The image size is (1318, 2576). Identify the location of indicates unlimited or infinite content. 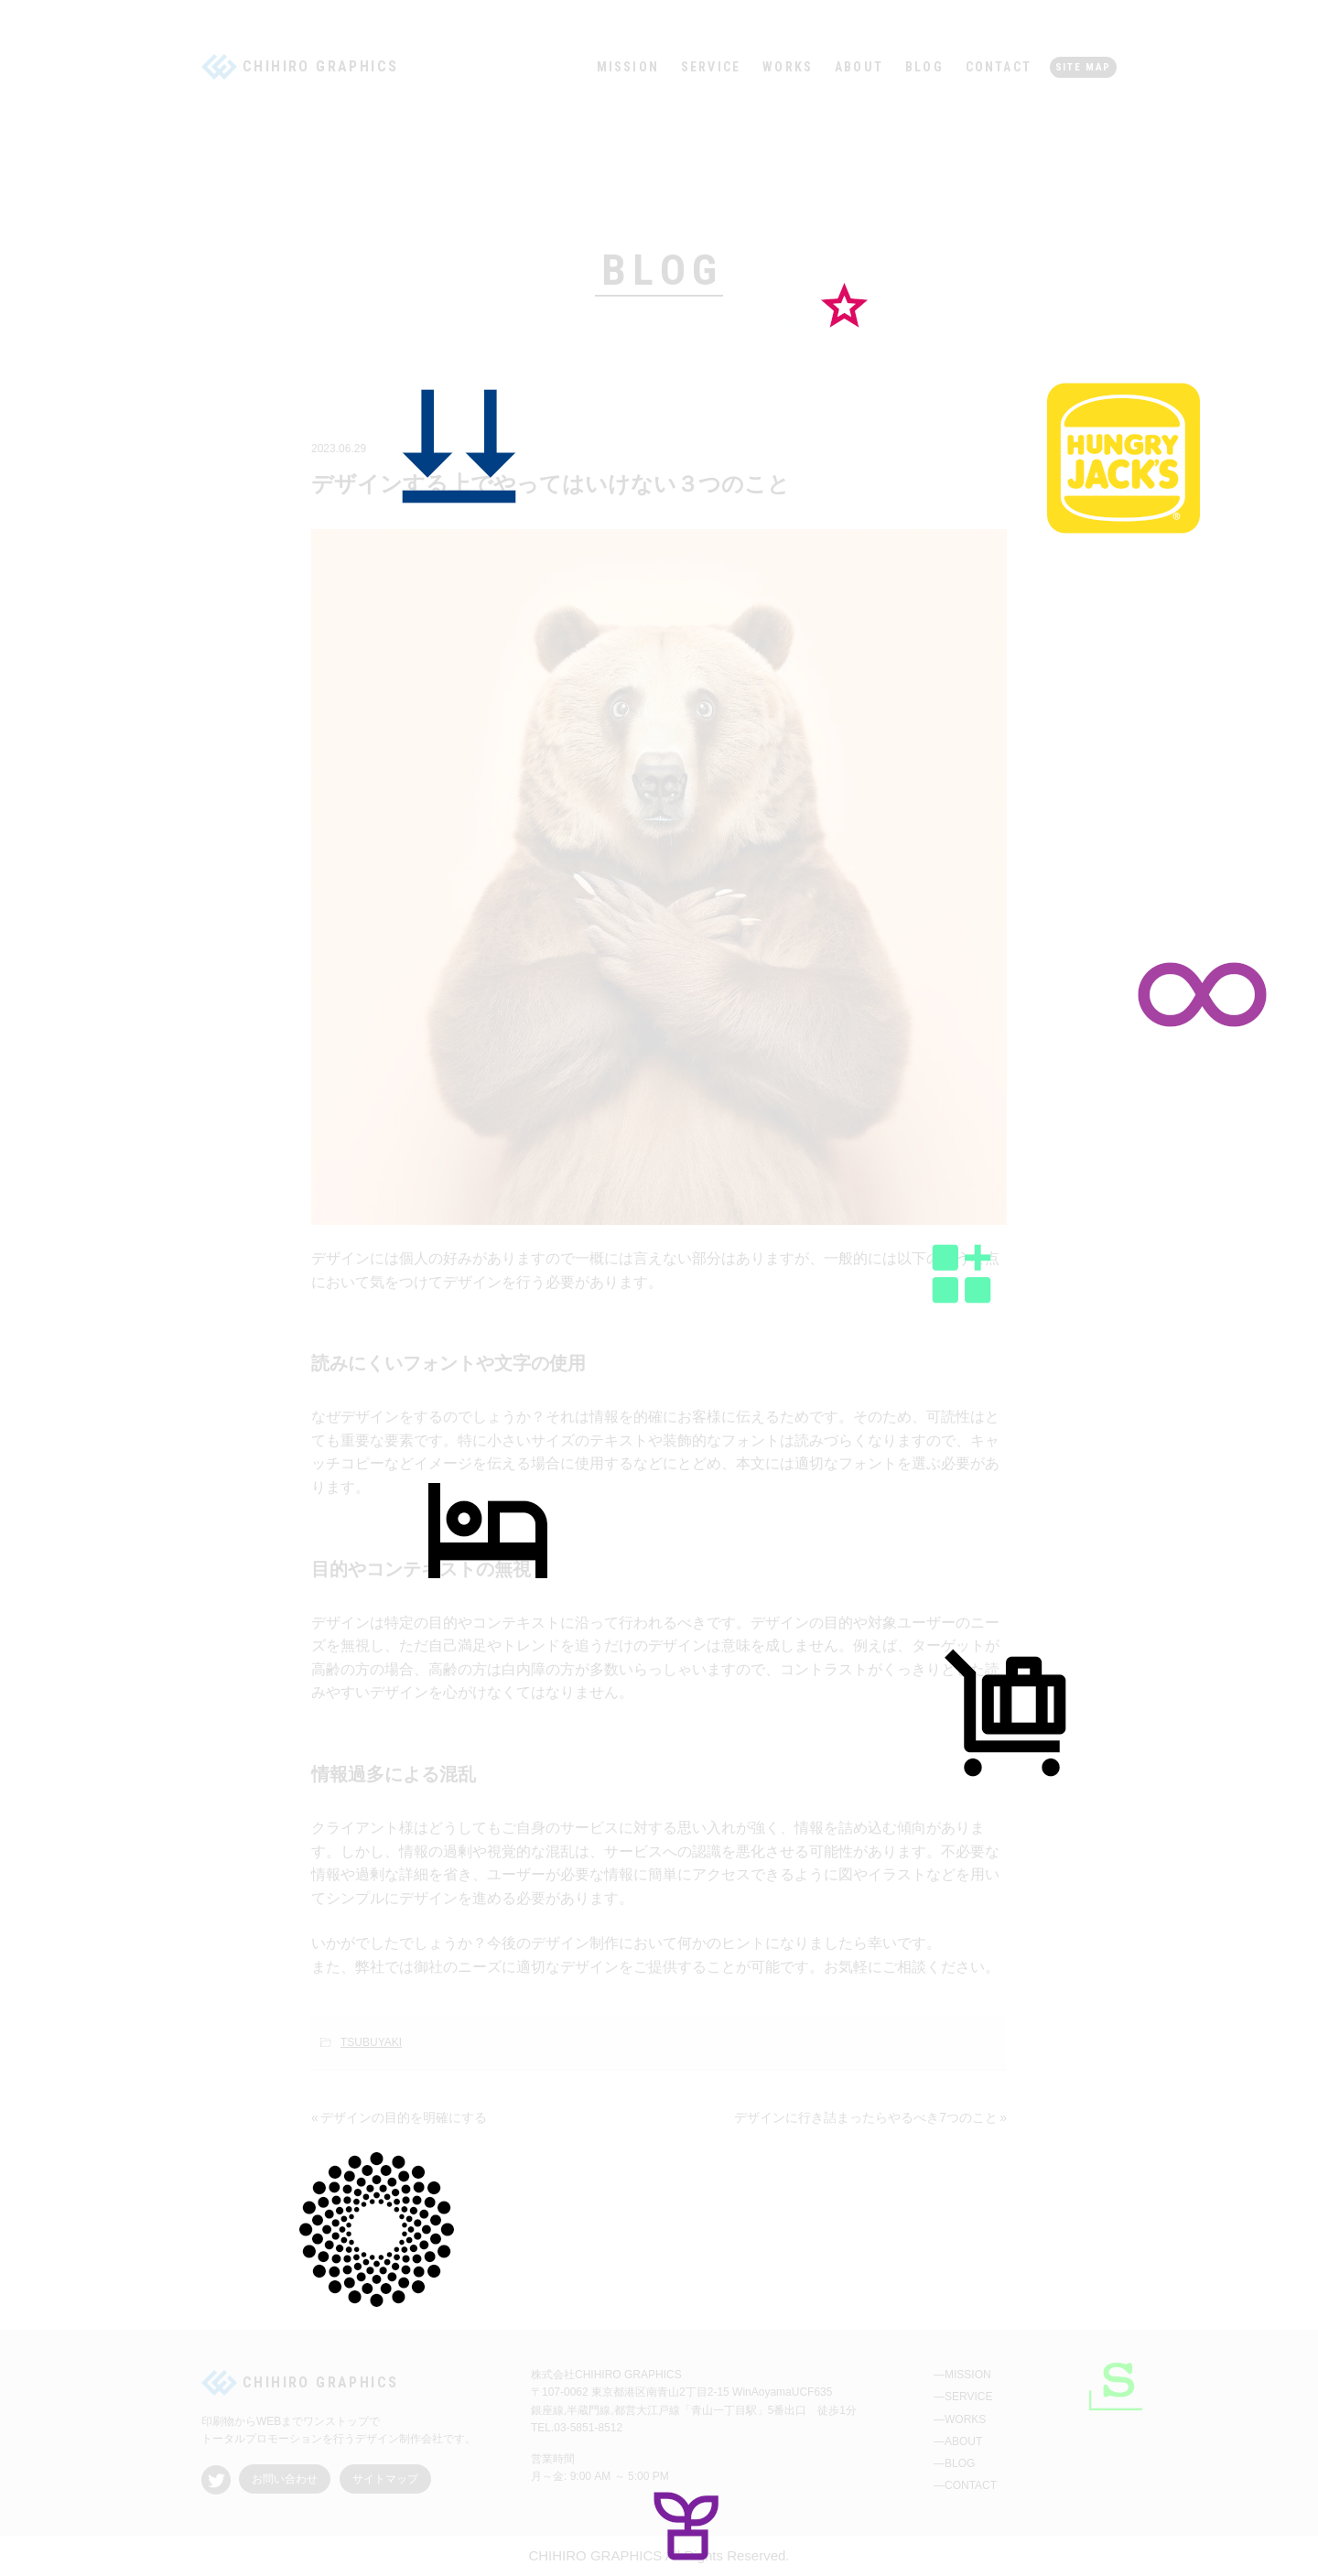
(1202, 994).